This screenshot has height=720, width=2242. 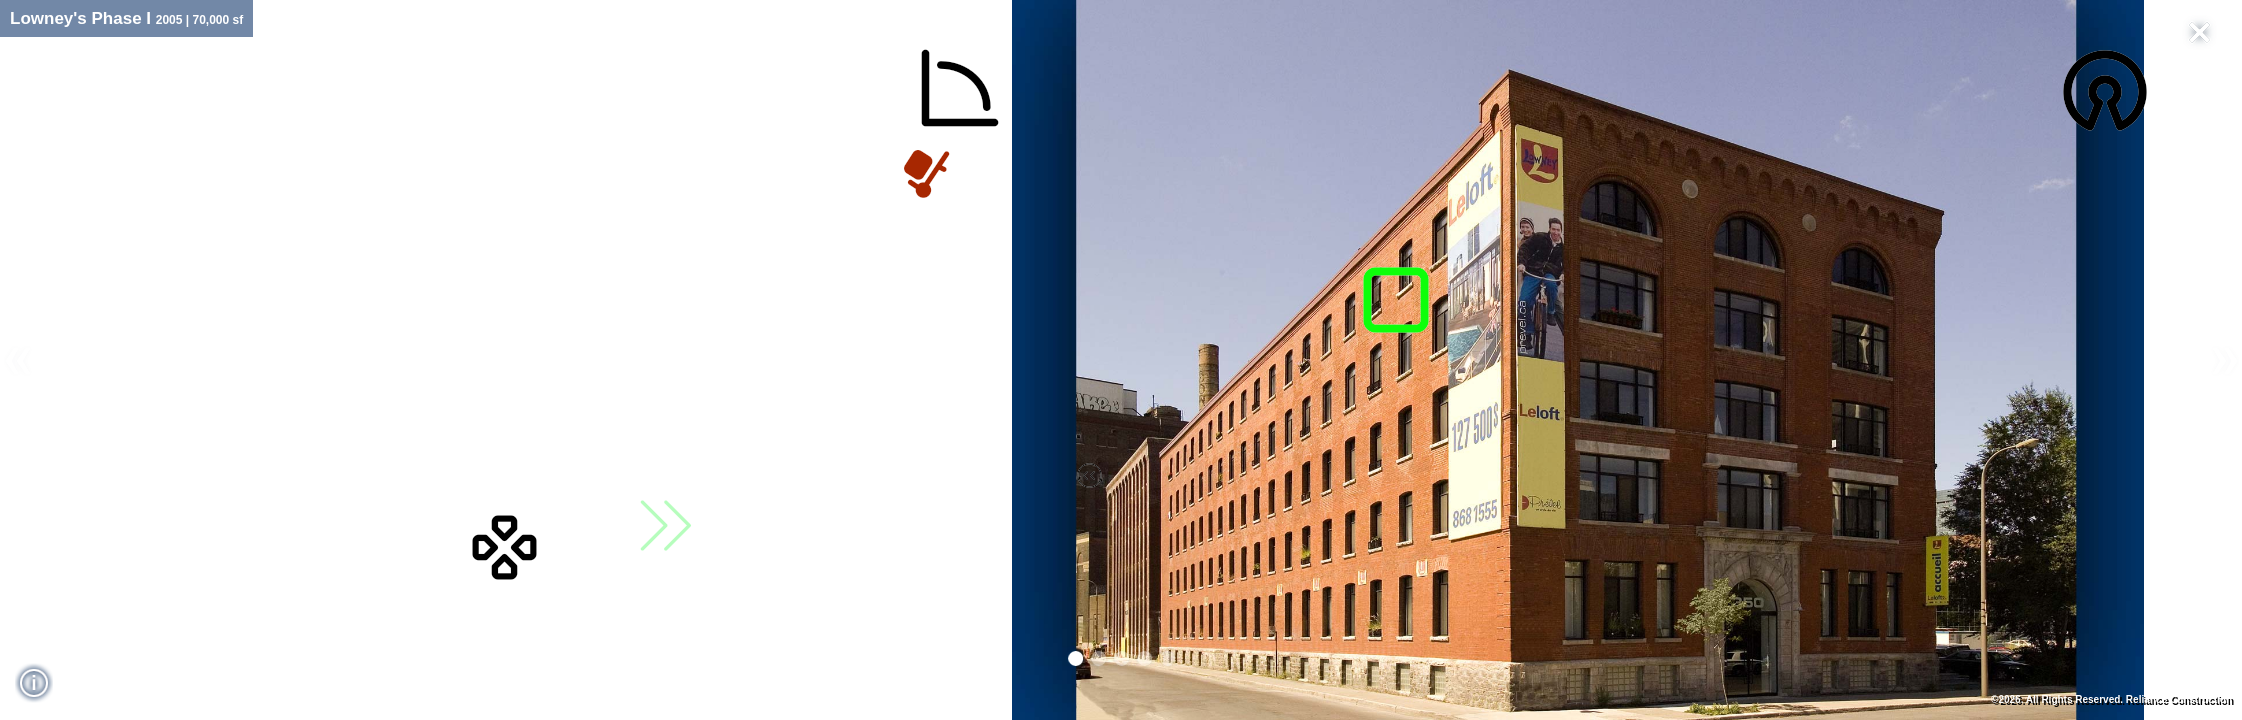 What do you see at coordinates (663, 525) in the screenshot?
I see `skip forward or advance to next item` at bounding box center [663, 525].